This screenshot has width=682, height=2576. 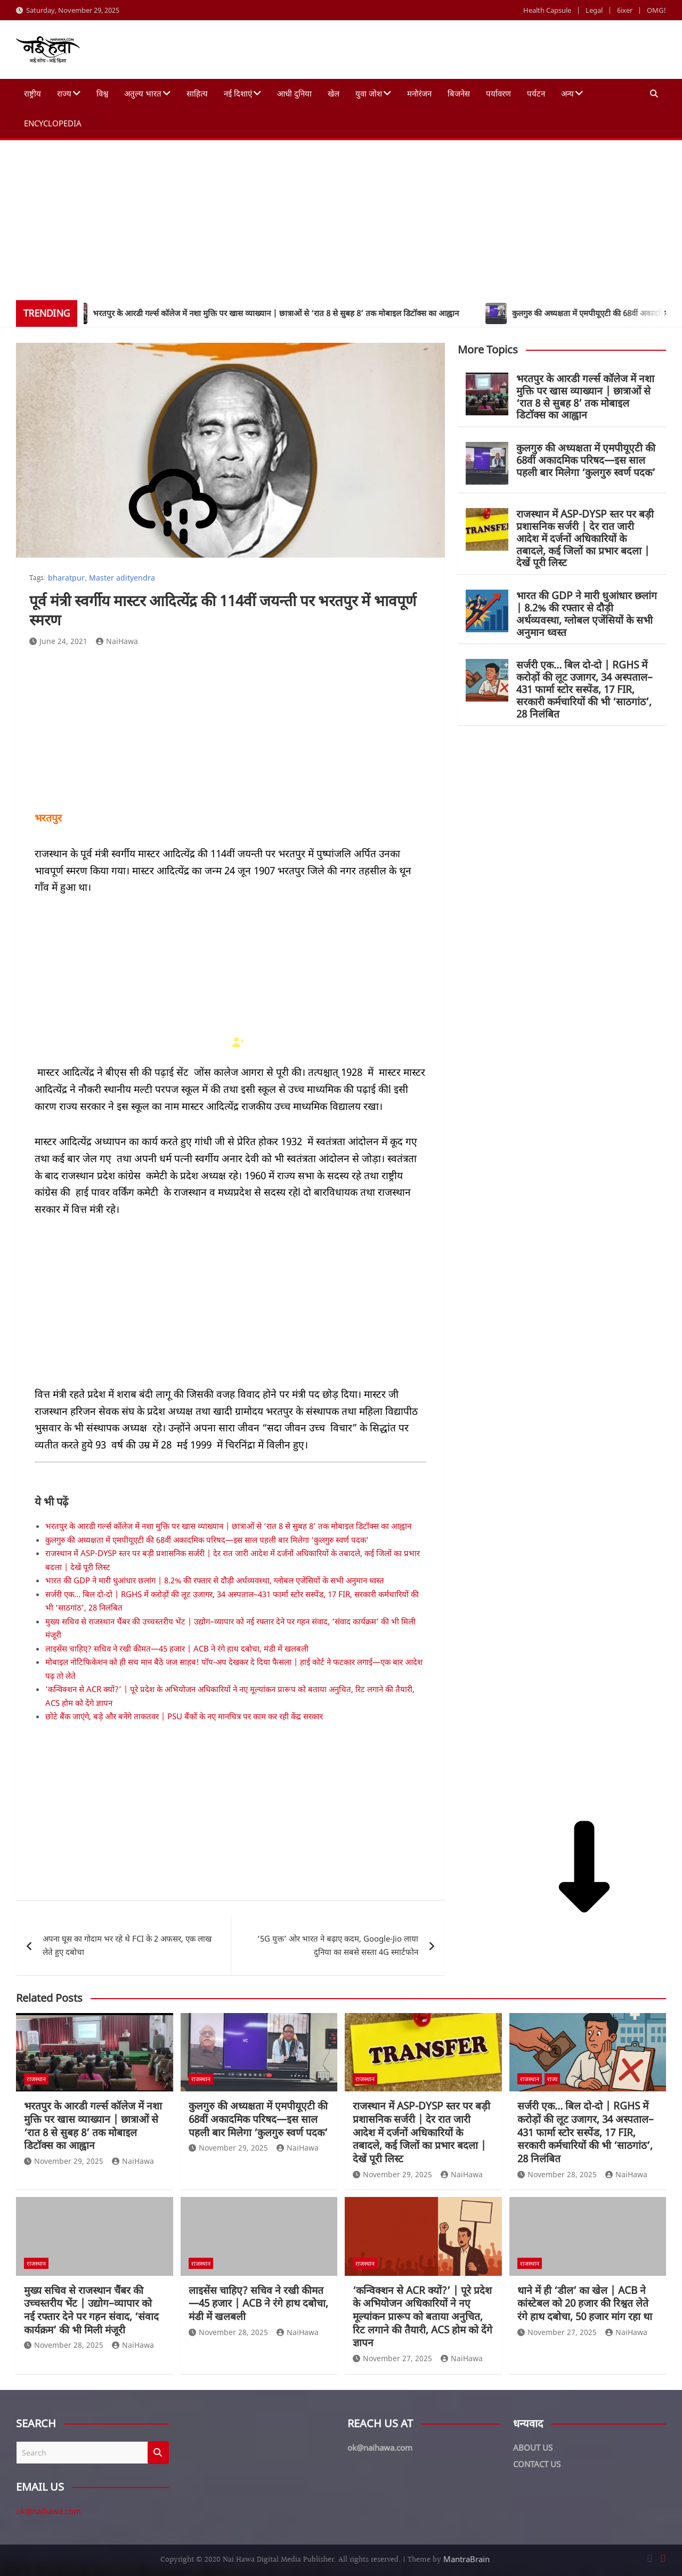 I want to click on indicates rainy weather conditions, so click(x=172, y=501).